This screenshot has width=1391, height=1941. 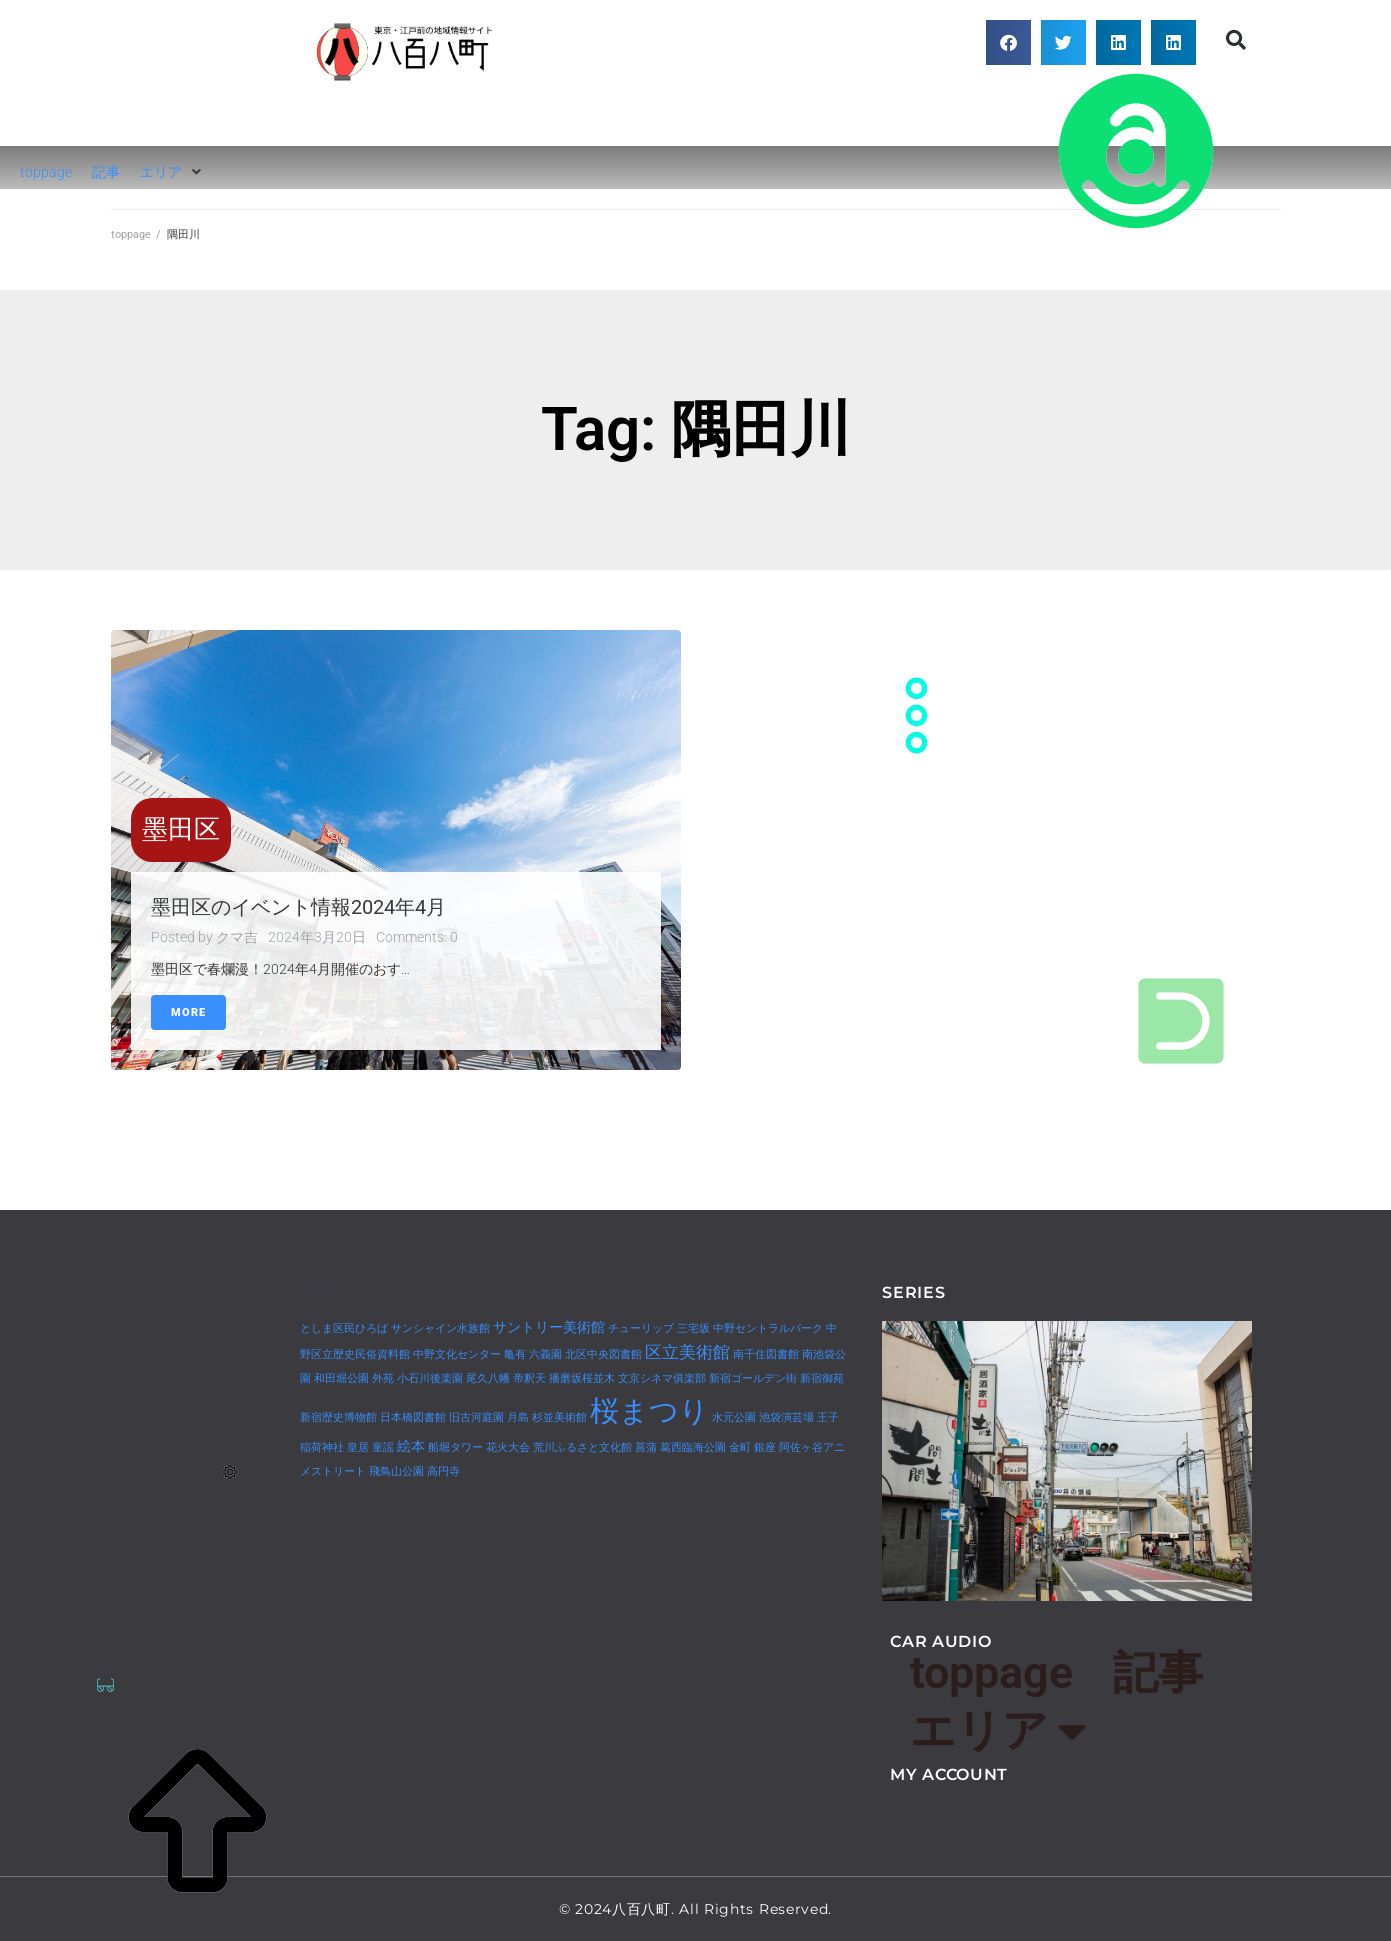 I want to click on toggle summer or vacation mode, so click(x=105, y=1685).